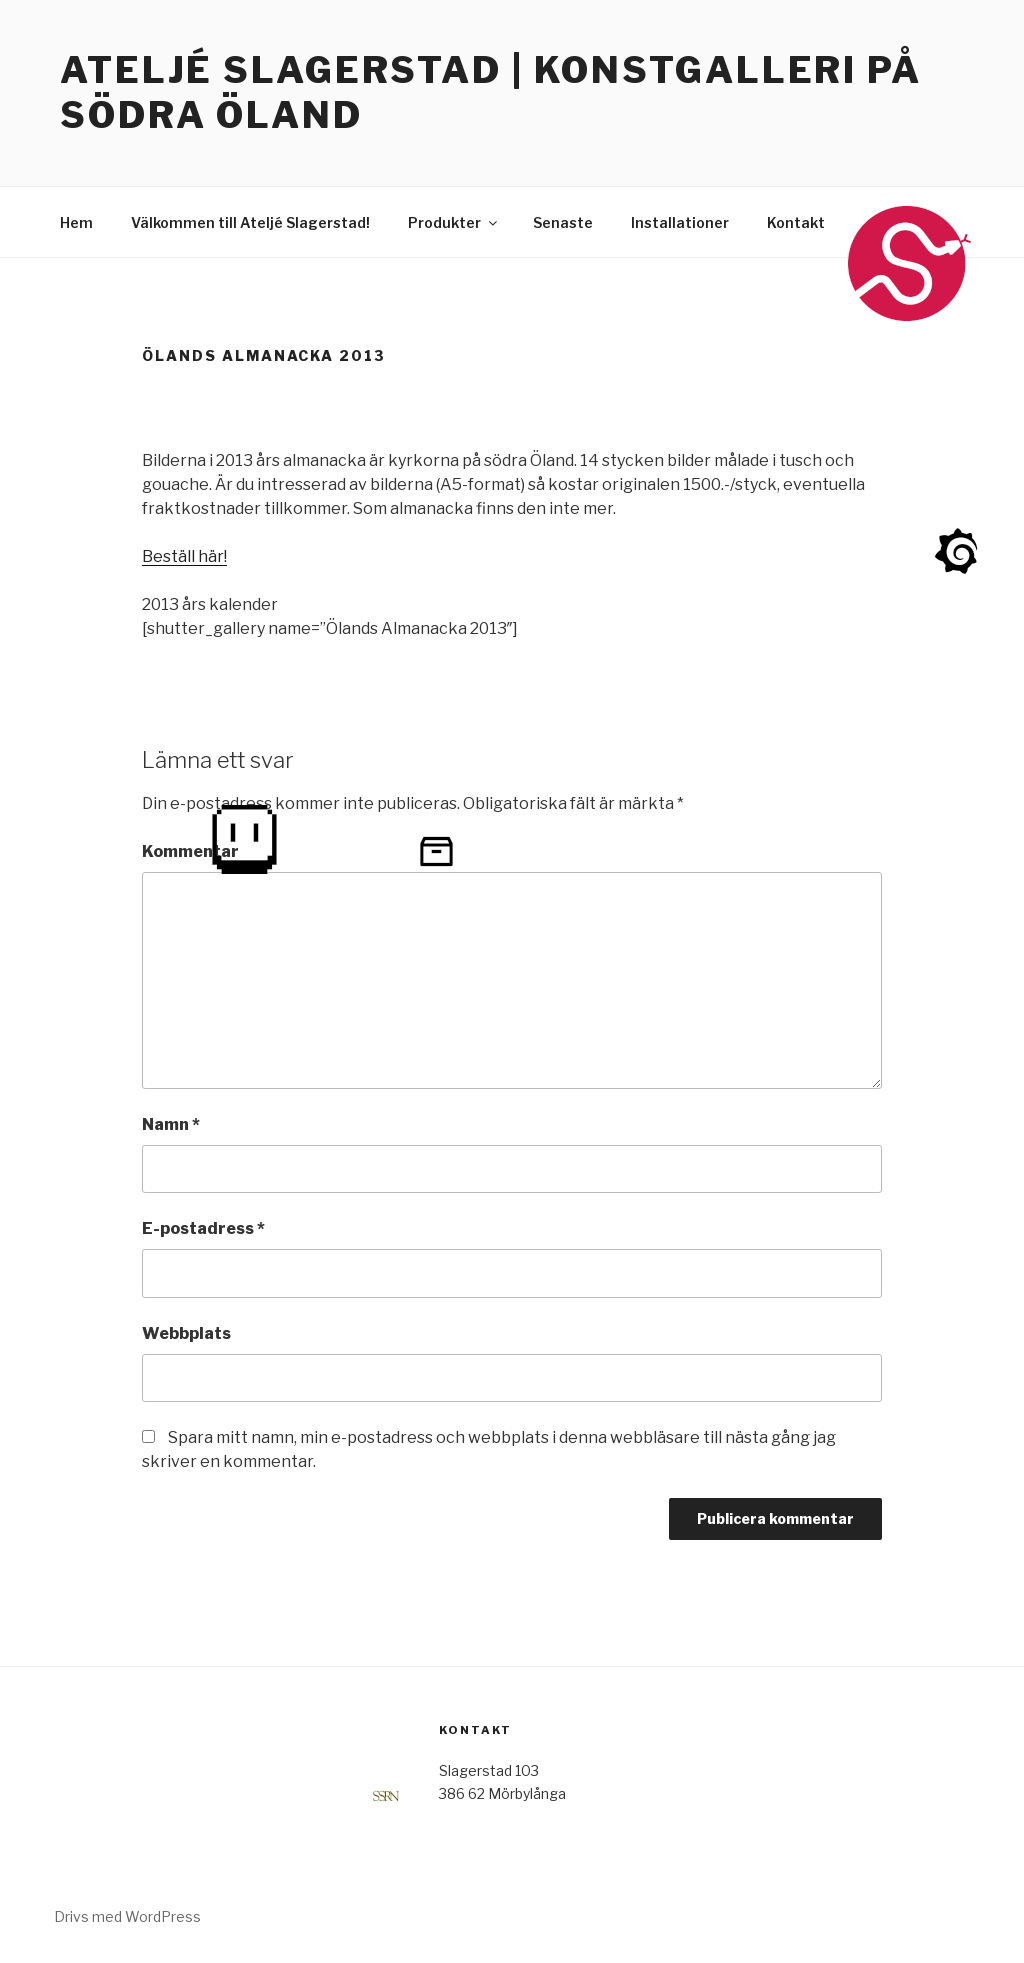 Image resolution: width=1024 pixels, height=1963 pixels. What do you see at coordinates (386, 1796) in the screenshot?
I see `visit SSRN academic research repository` at bounding box center [386, 1796].